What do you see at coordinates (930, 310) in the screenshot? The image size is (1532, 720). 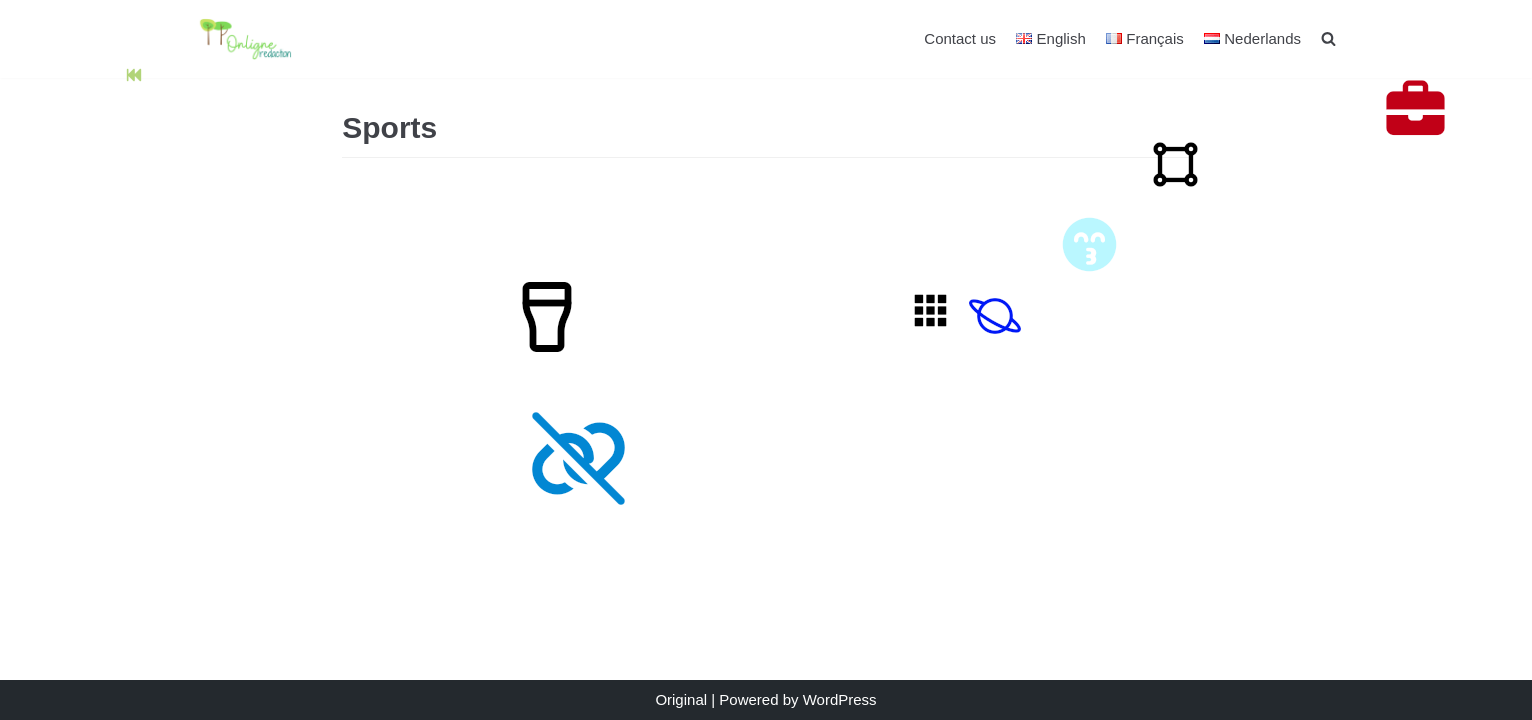 I see `open the app drawer or menu` at bounding box center [930, 310].